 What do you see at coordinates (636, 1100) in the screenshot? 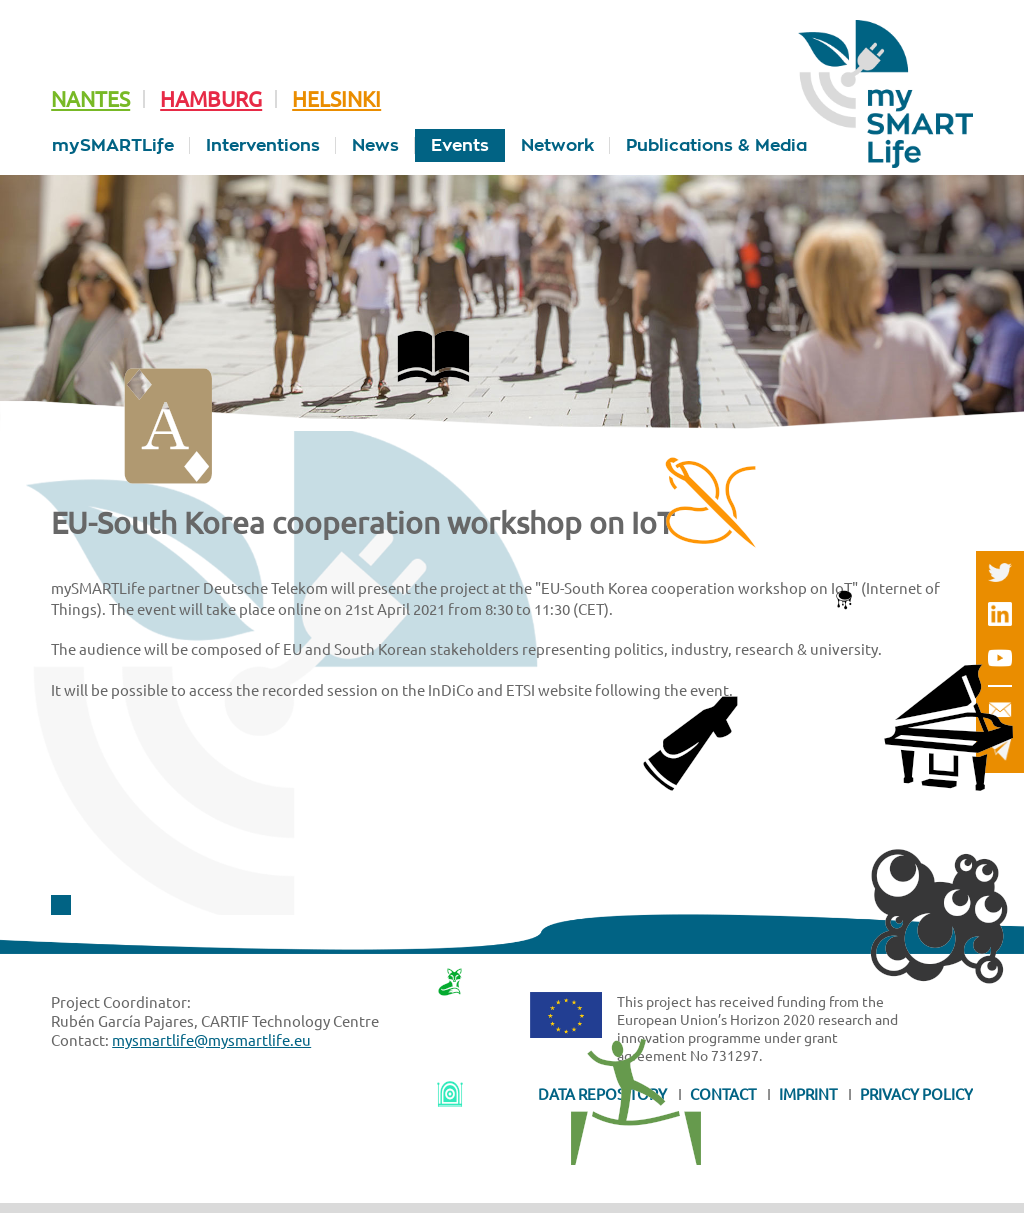
I see `circus or acrobatics game category` at bounding box center [636, 1100].